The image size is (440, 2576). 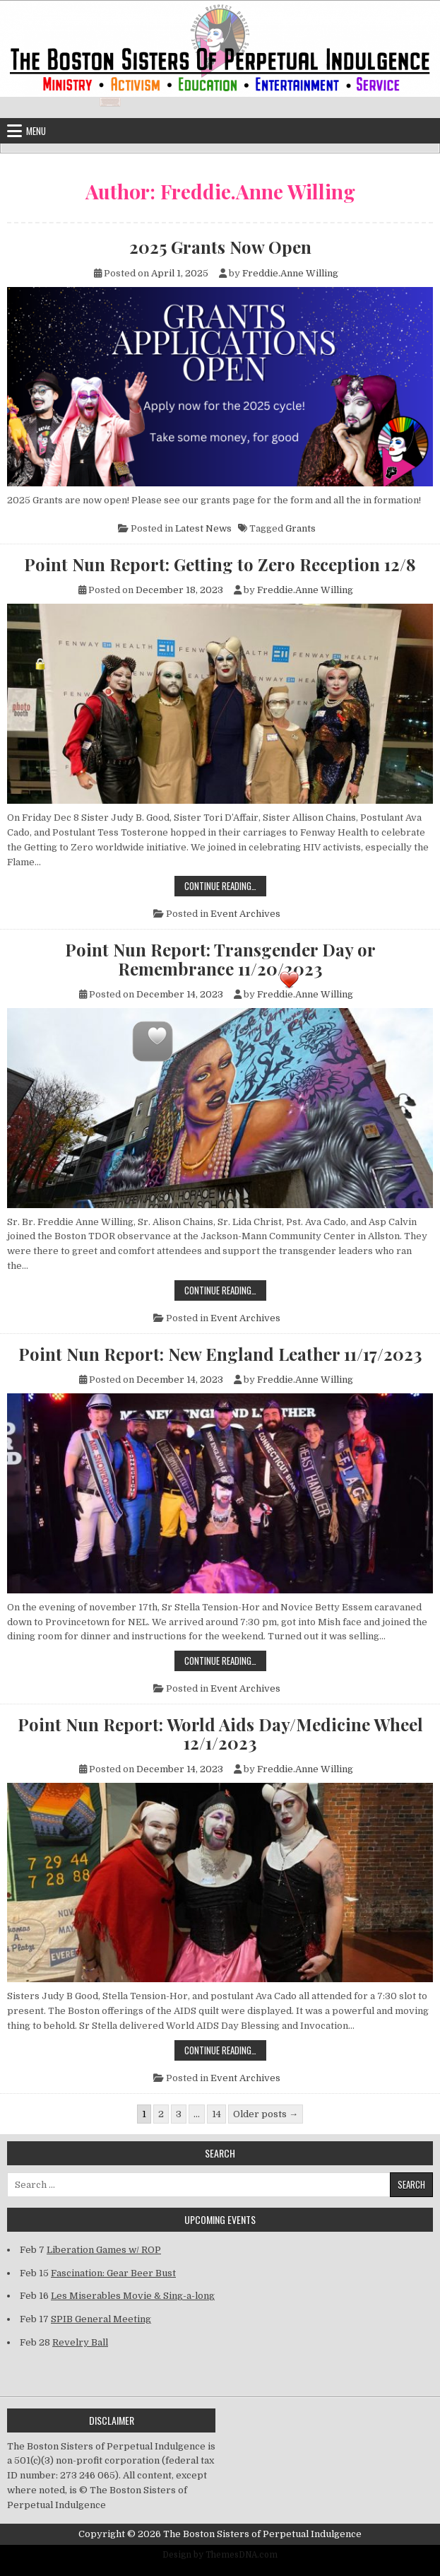 I want to click on open the Health app, so click(x=153, y=1041).